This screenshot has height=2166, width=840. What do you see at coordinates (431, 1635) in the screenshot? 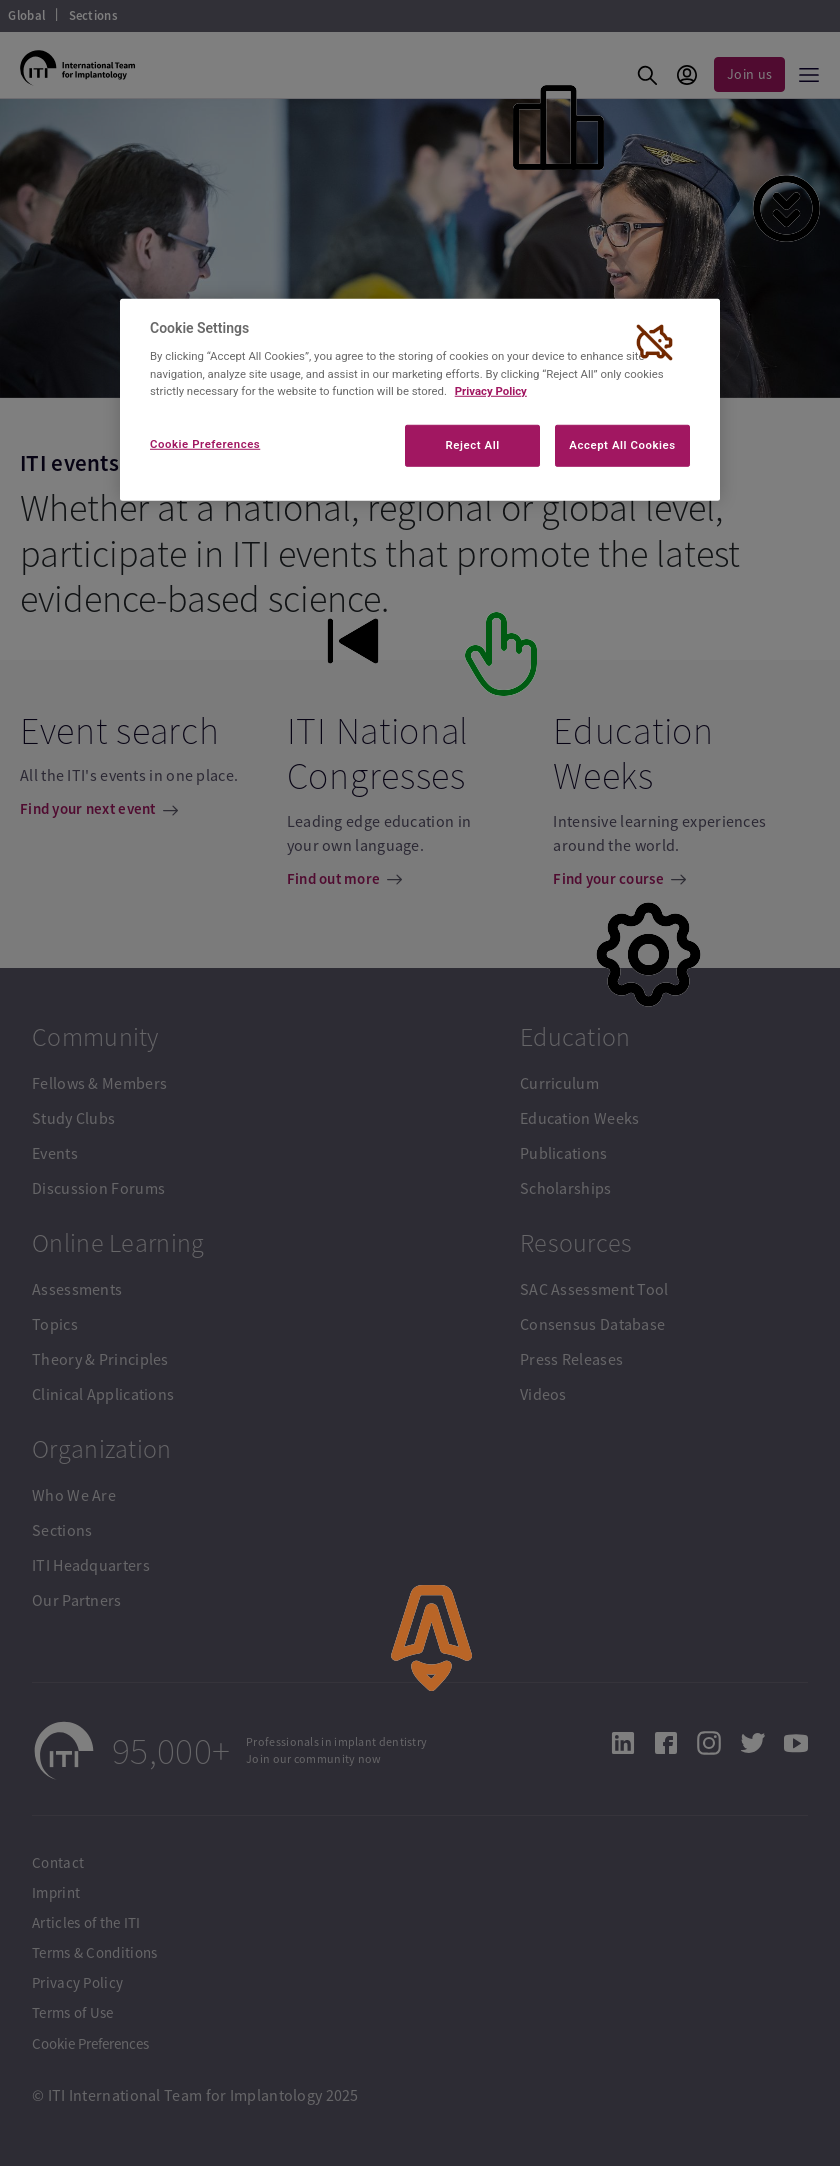
I see `astro framework logo` at bounding box center [431, 1635].